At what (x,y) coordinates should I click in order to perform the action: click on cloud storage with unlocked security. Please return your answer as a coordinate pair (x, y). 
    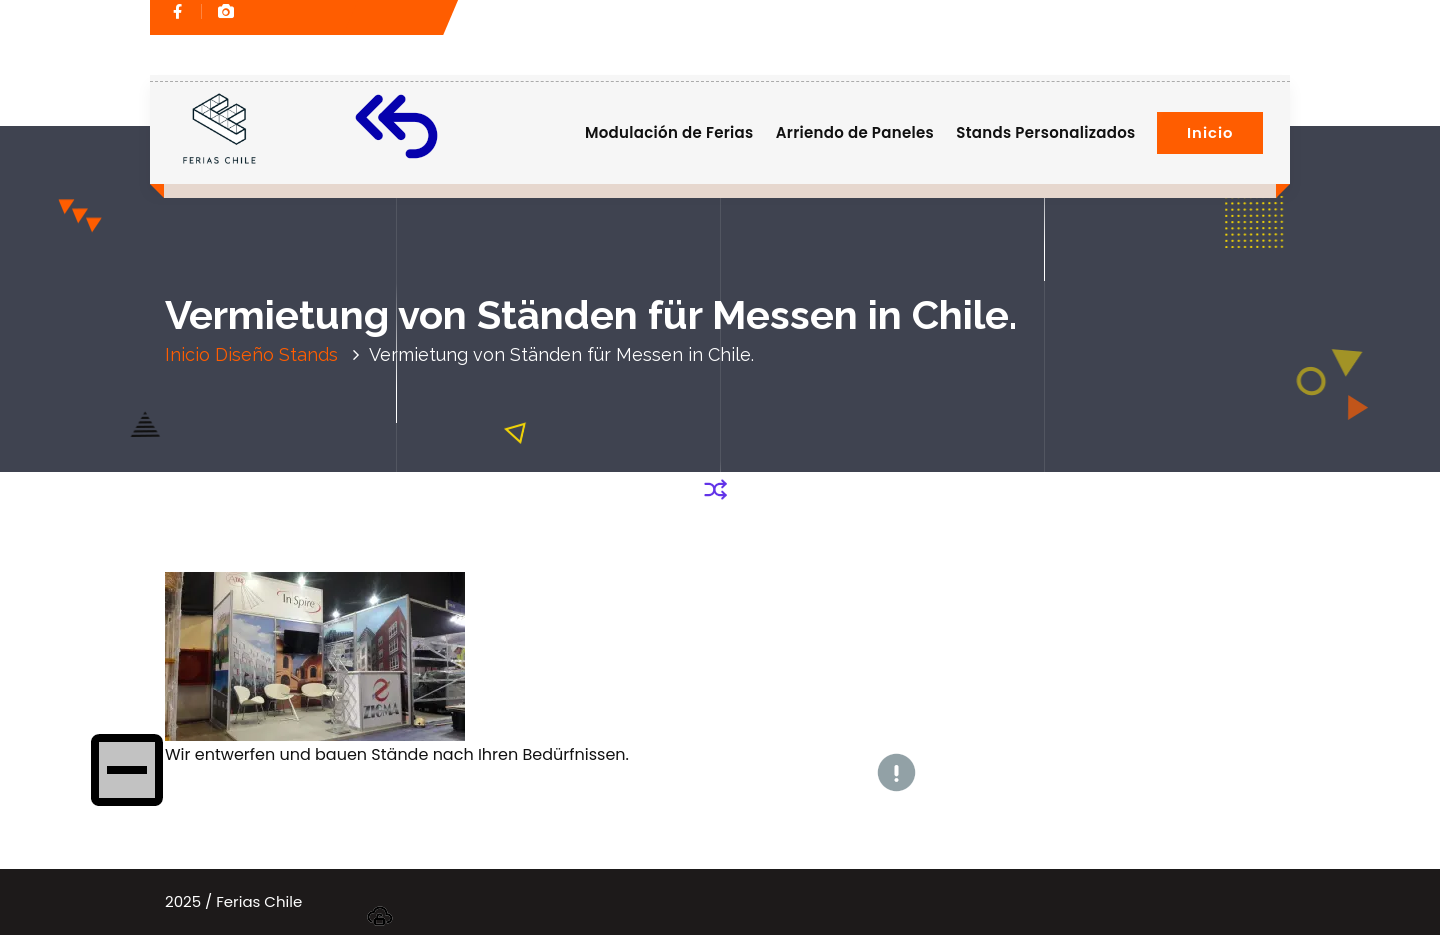
    Looking at the image, I should click on (379, 915).